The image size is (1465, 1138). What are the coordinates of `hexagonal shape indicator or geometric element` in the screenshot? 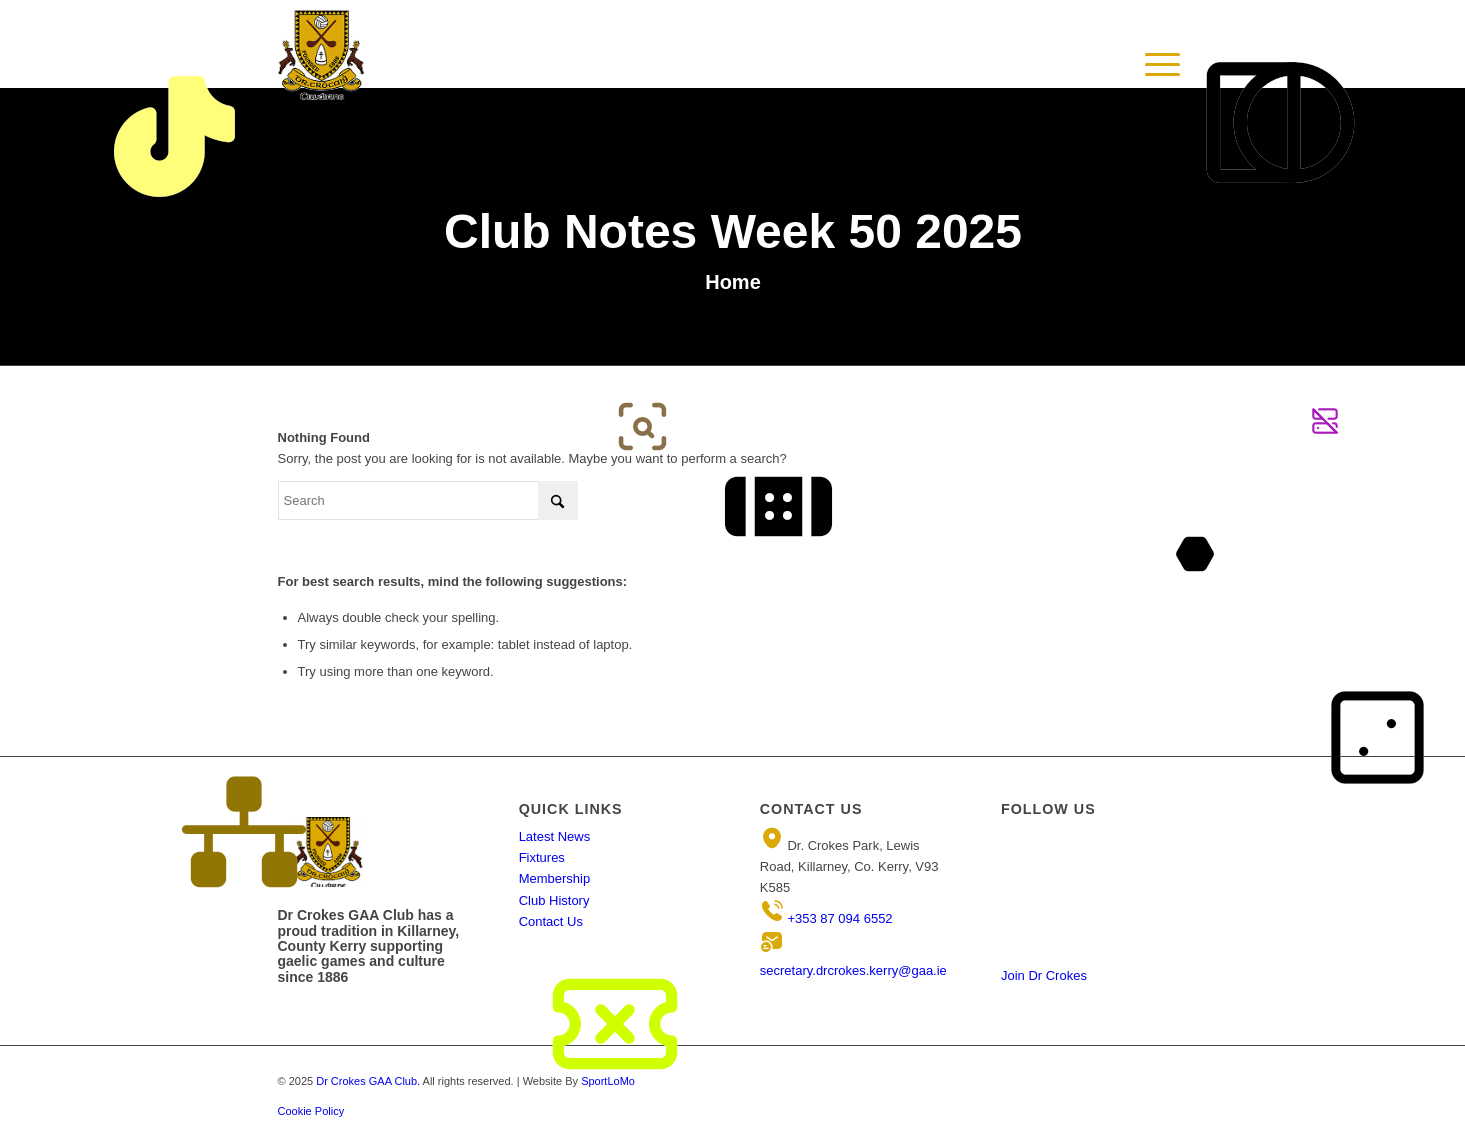 It's located at (1195, 554).